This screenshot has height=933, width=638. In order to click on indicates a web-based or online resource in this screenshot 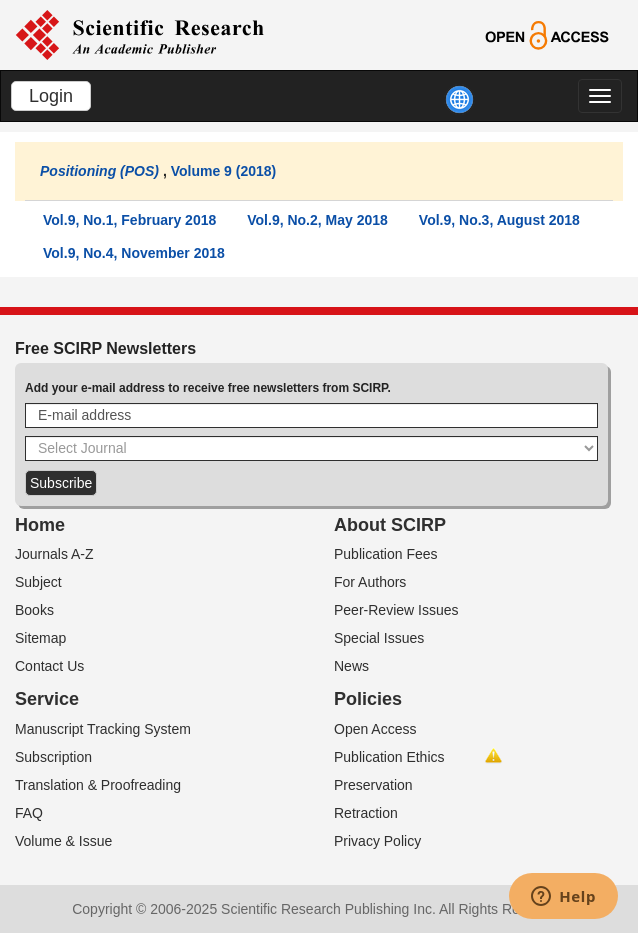, I will do `click(459, 99)`.